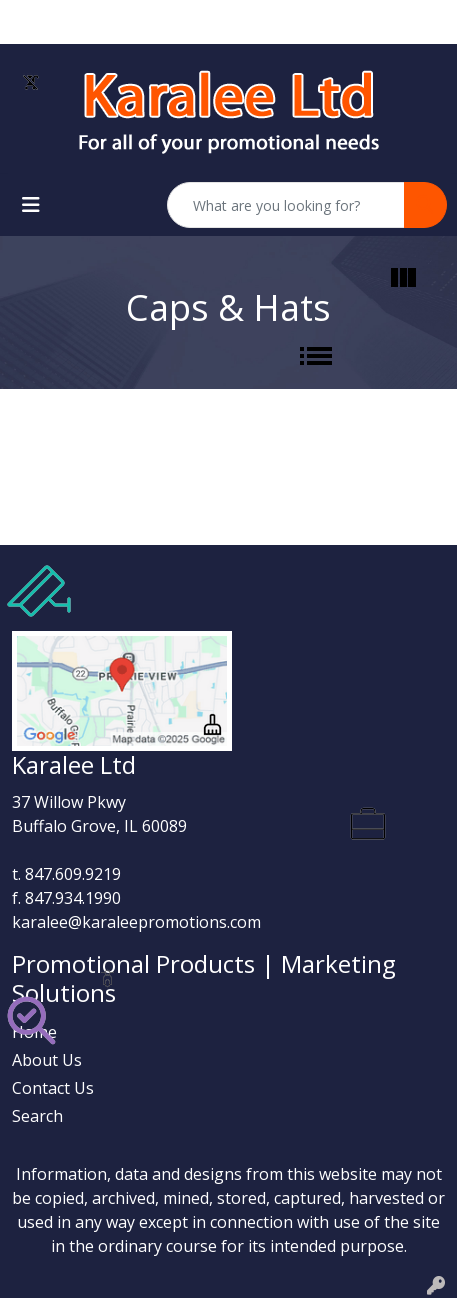 The image size is (457, 1298). What do you see at coordinates (31, 1020) in the screenshot?
I see `confirm search results` at bounding box center [31, 1020].